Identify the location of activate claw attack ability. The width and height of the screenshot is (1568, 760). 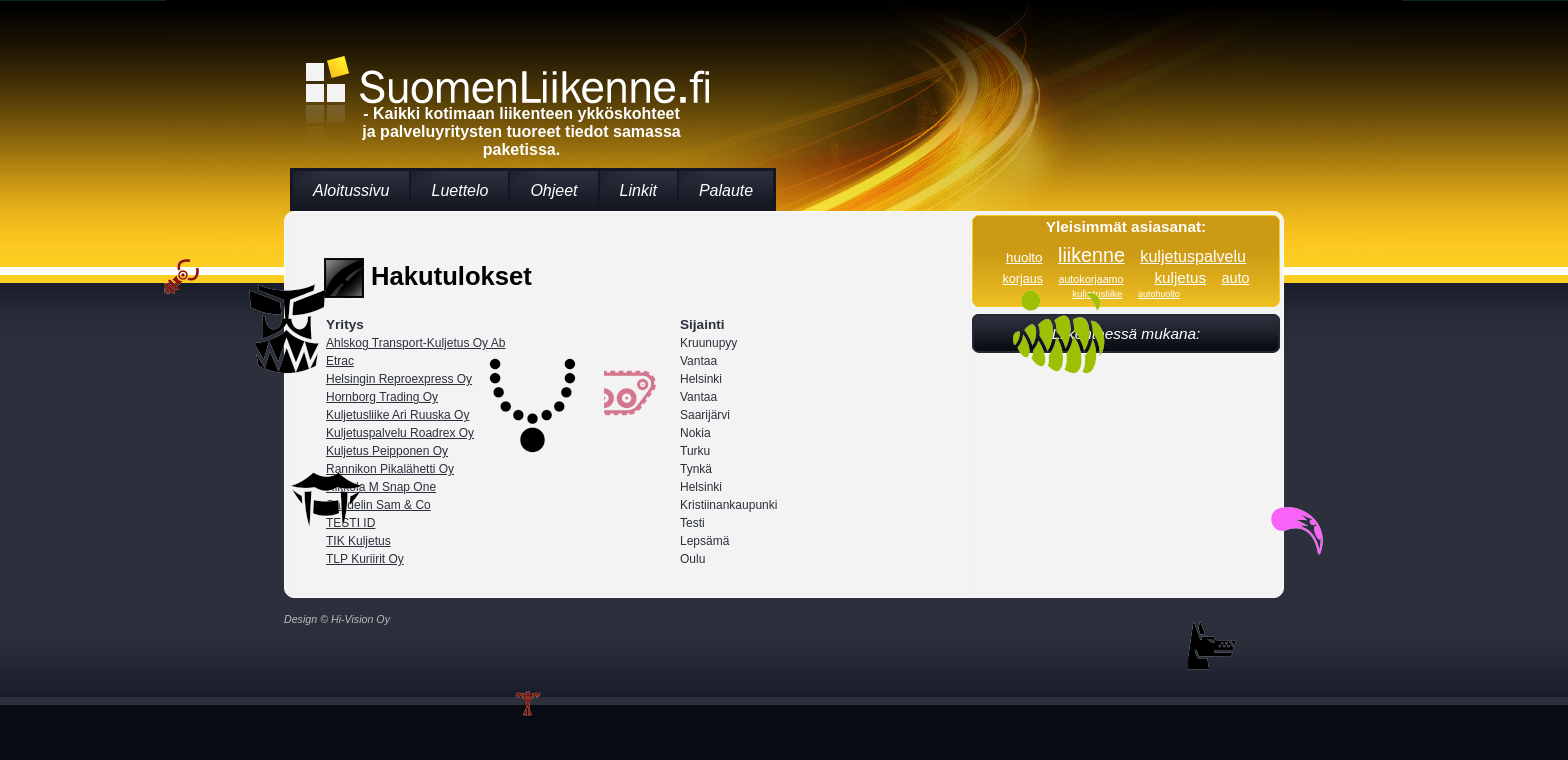
(1297, 532).